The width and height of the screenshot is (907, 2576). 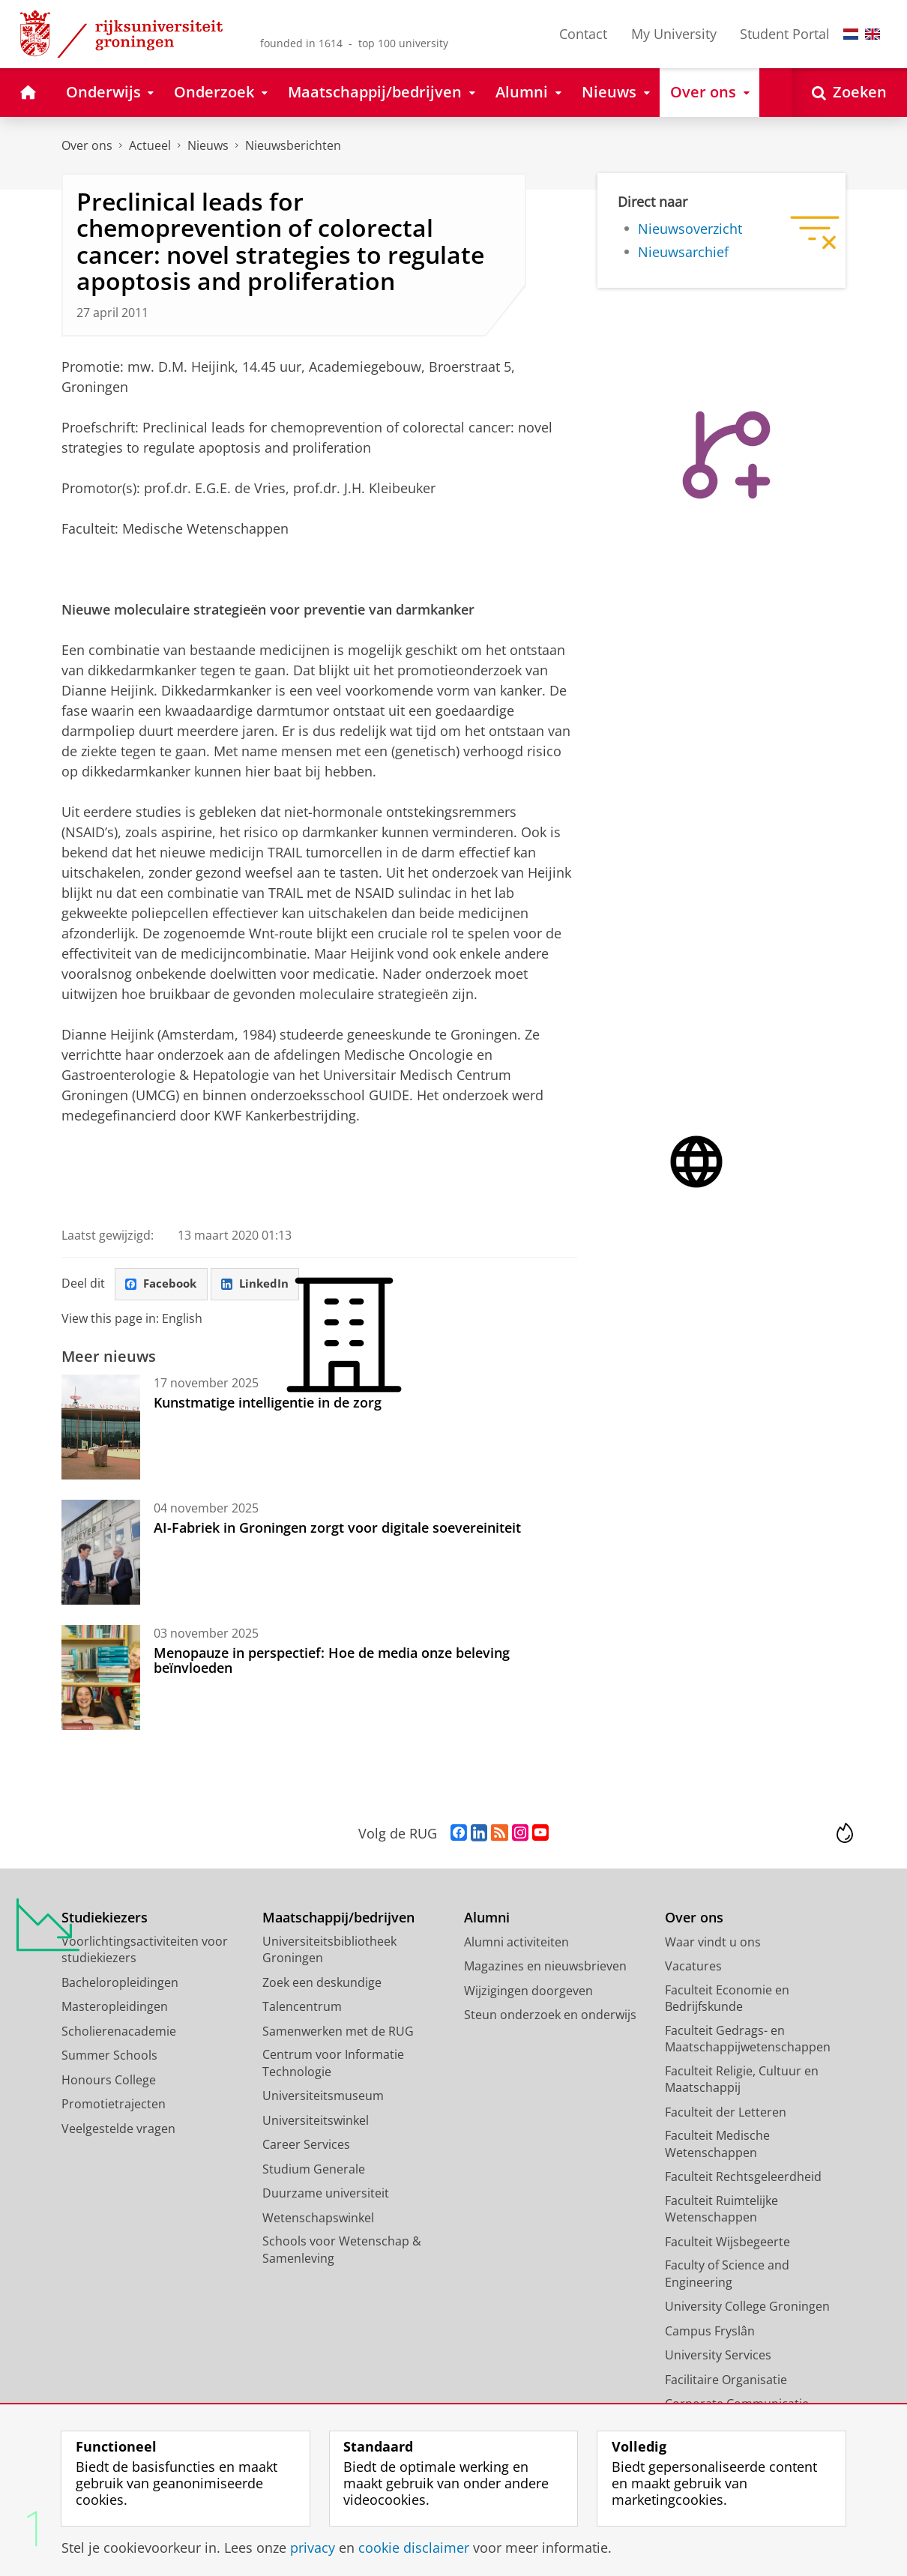 I want to click on switch to global or worldwide view, so click(x=696, y=1162).